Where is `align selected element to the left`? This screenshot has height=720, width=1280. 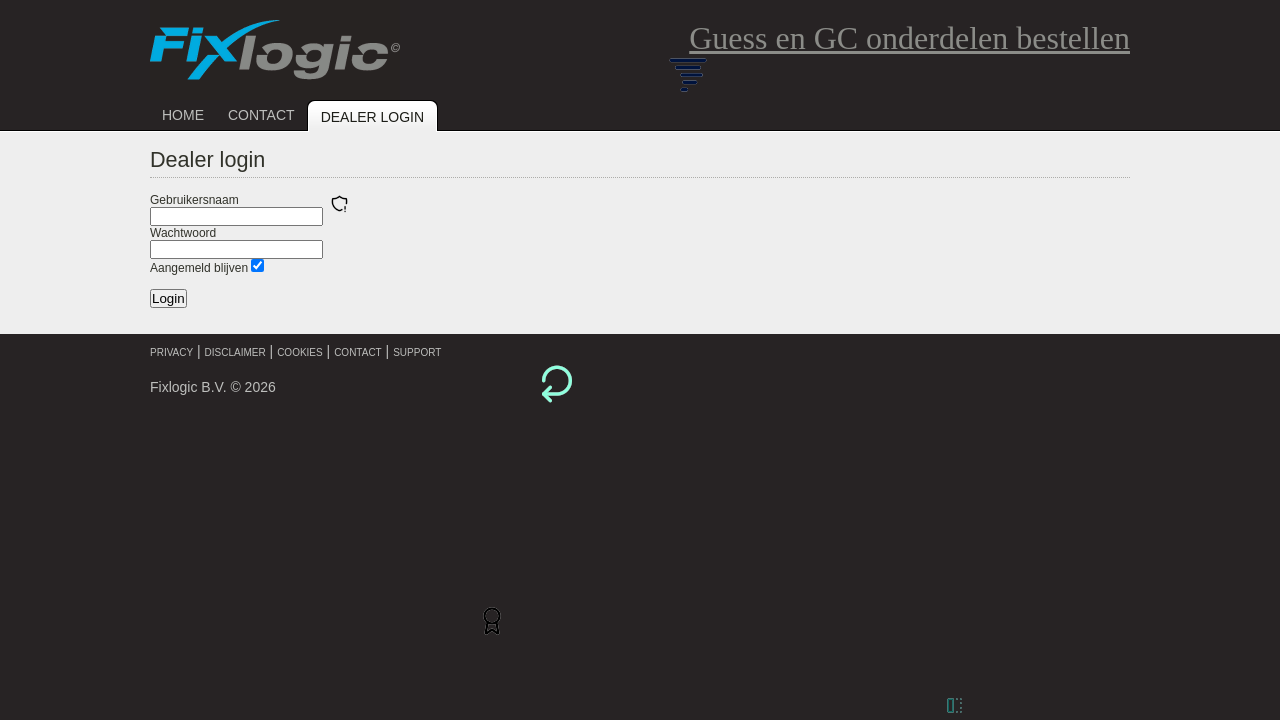
align selected element to the left is located at coordinates (954, 705).